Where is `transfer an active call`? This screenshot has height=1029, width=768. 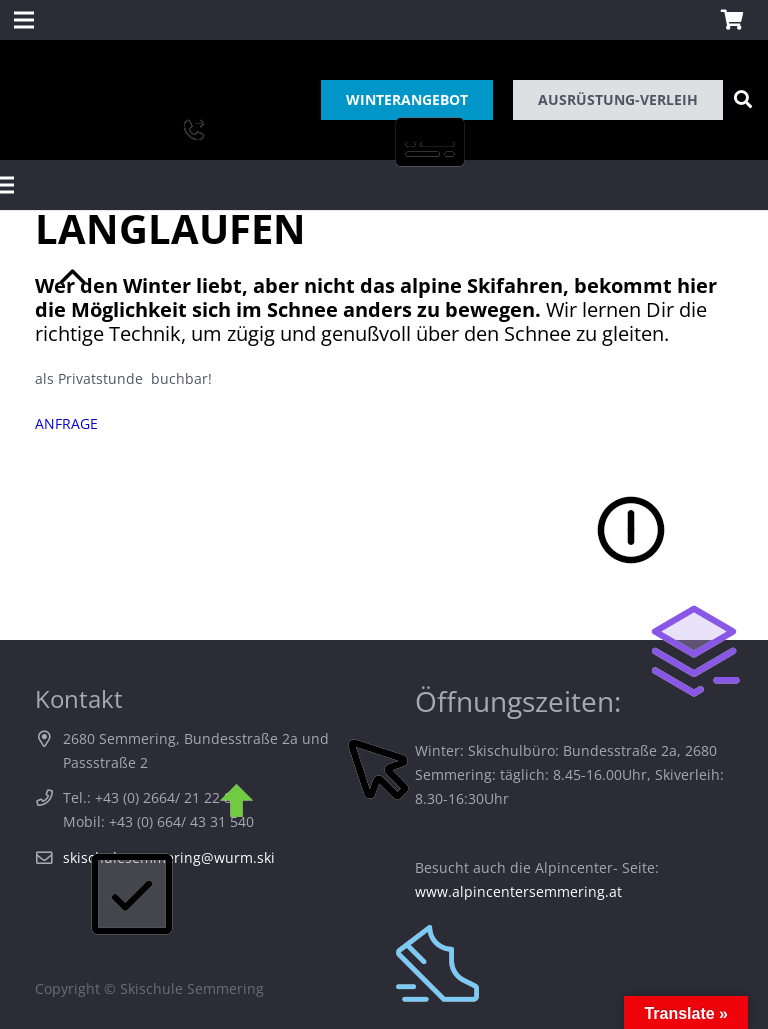 transfer an active call is located at coordinates (194, 129).